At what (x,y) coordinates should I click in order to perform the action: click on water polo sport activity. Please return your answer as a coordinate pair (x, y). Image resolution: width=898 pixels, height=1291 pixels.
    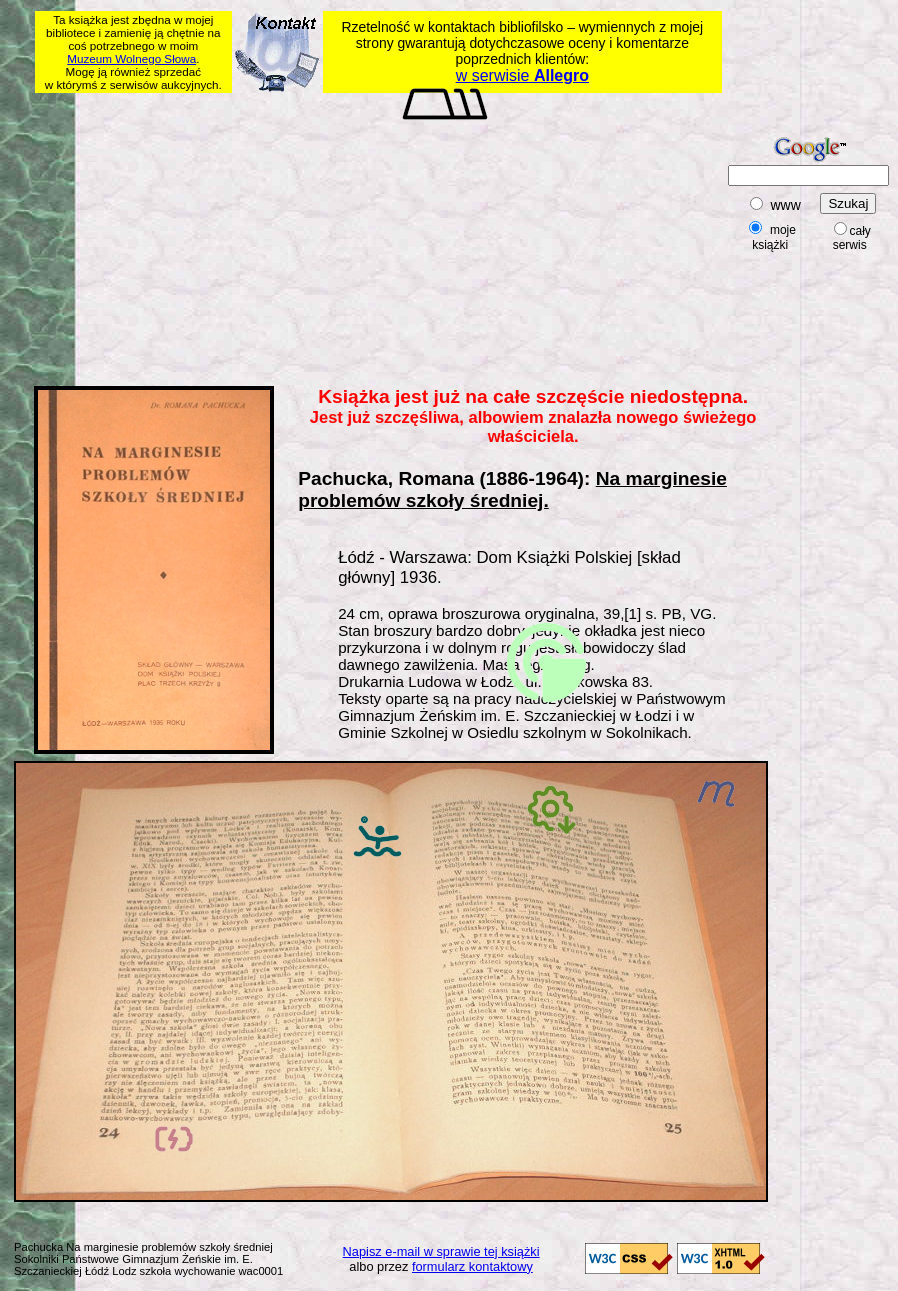
    Looking at the image, I should click on (377, 837).